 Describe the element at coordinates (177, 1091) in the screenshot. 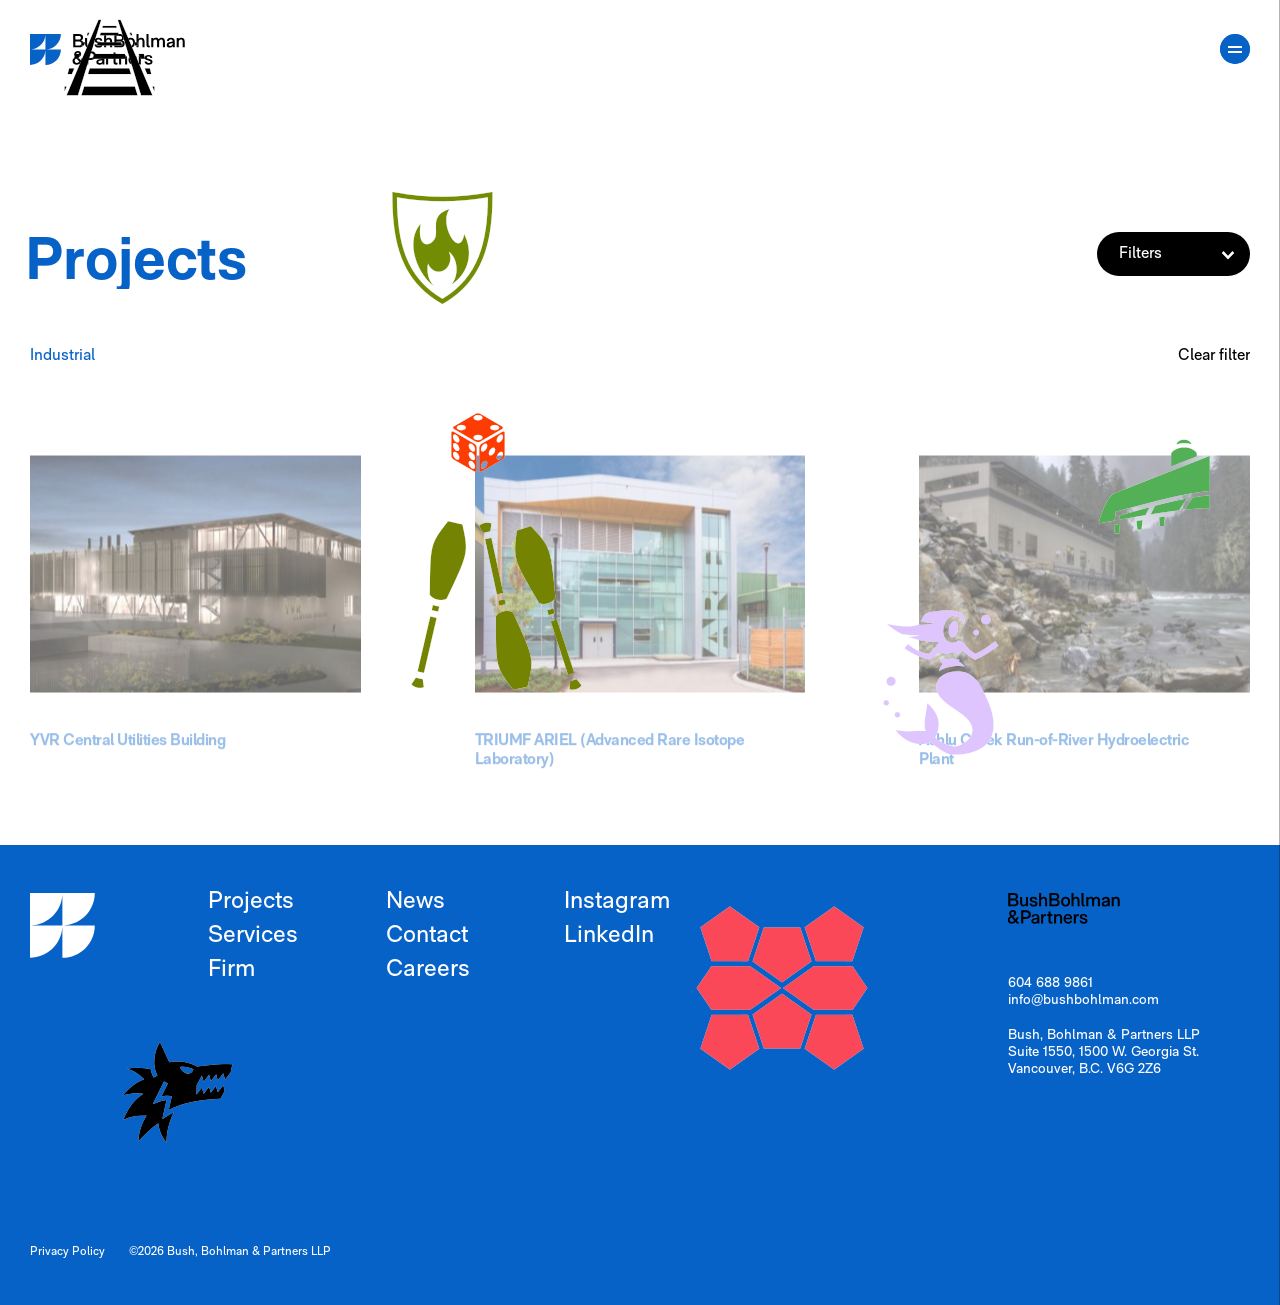

I see `select wolf character or team` at that location.